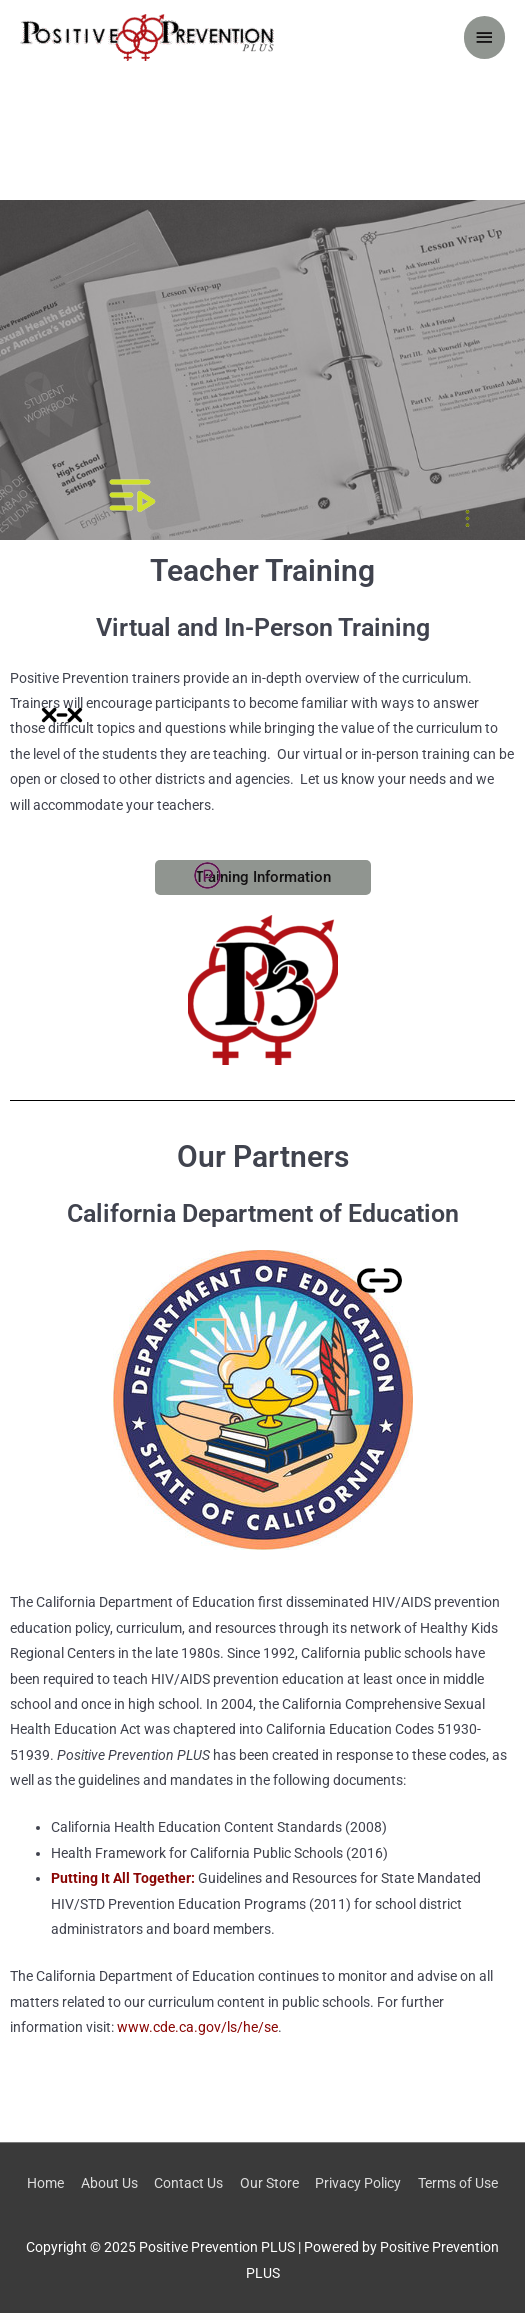  What do you see at coordinates (62, 715) in the screenshot?
I see `perform subtraction operation` at bounding box center [62, 715].